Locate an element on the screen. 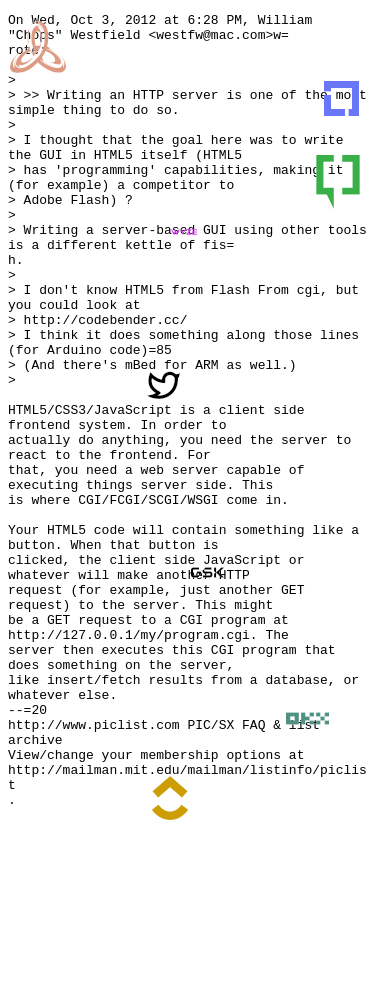 The width and height of the screenshot is (377, 998). open the OKX cryptocurrency exchange app is located at coordinates (307, 718).